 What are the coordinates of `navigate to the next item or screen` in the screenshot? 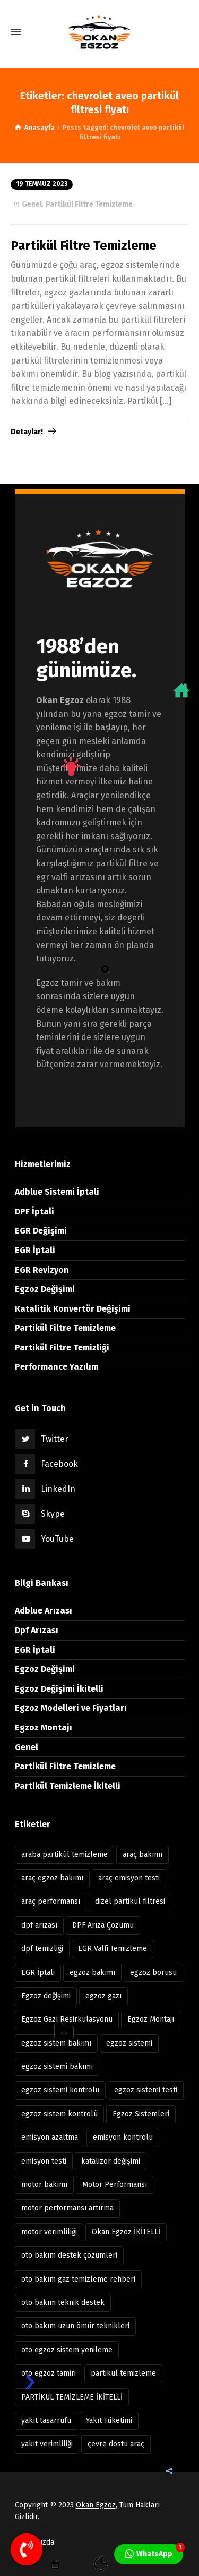 It's located at (29, 2382).